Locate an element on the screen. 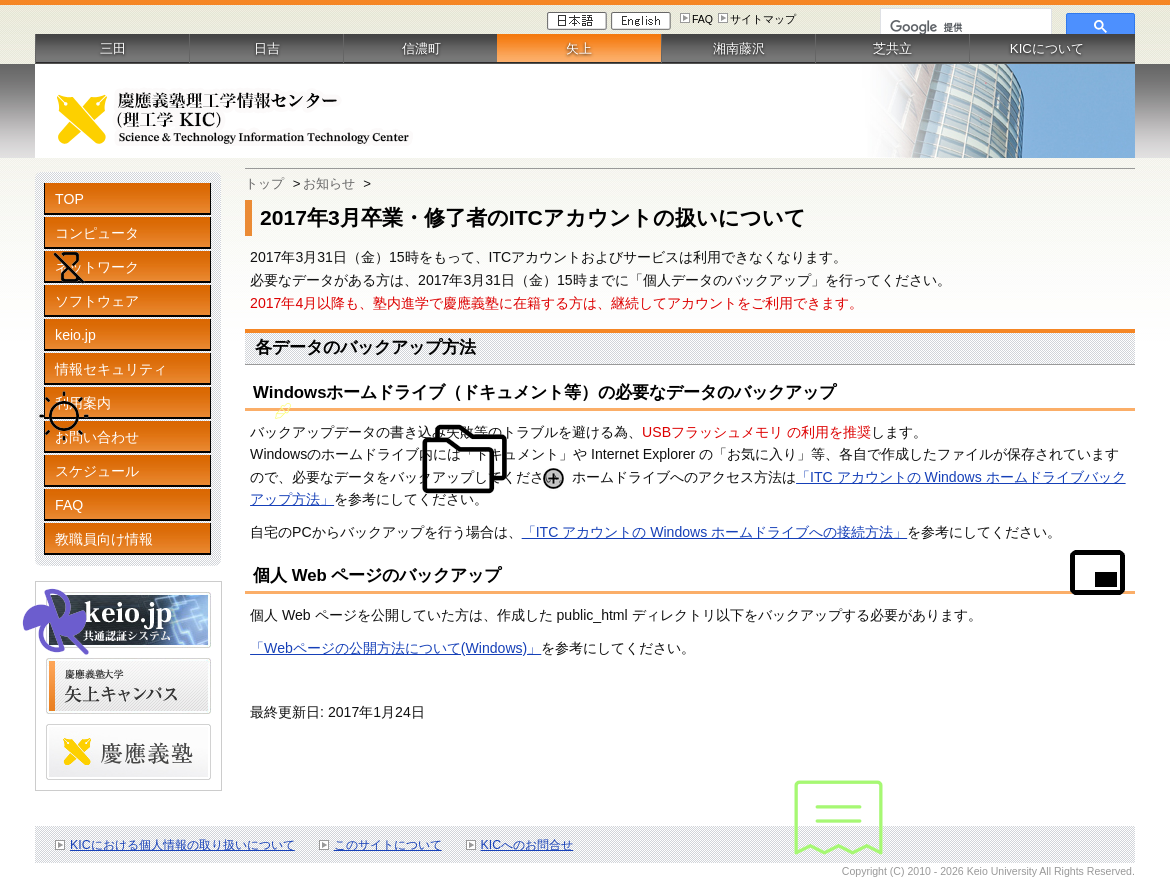  timer or countdown feature disabled is located at coordinates (70, 267).